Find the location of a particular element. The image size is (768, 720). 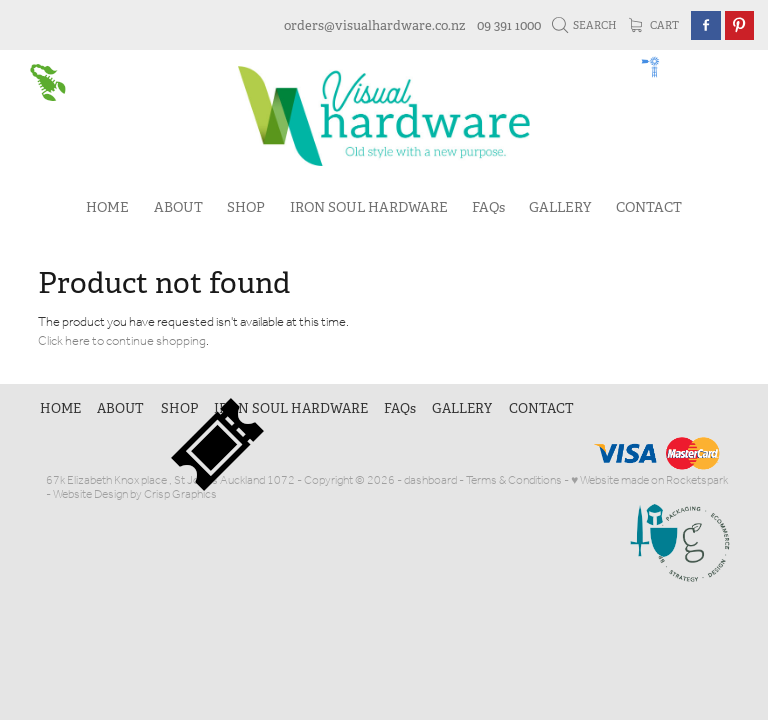

windmill or wind pump structure icon is located at coordinates (650, 66).